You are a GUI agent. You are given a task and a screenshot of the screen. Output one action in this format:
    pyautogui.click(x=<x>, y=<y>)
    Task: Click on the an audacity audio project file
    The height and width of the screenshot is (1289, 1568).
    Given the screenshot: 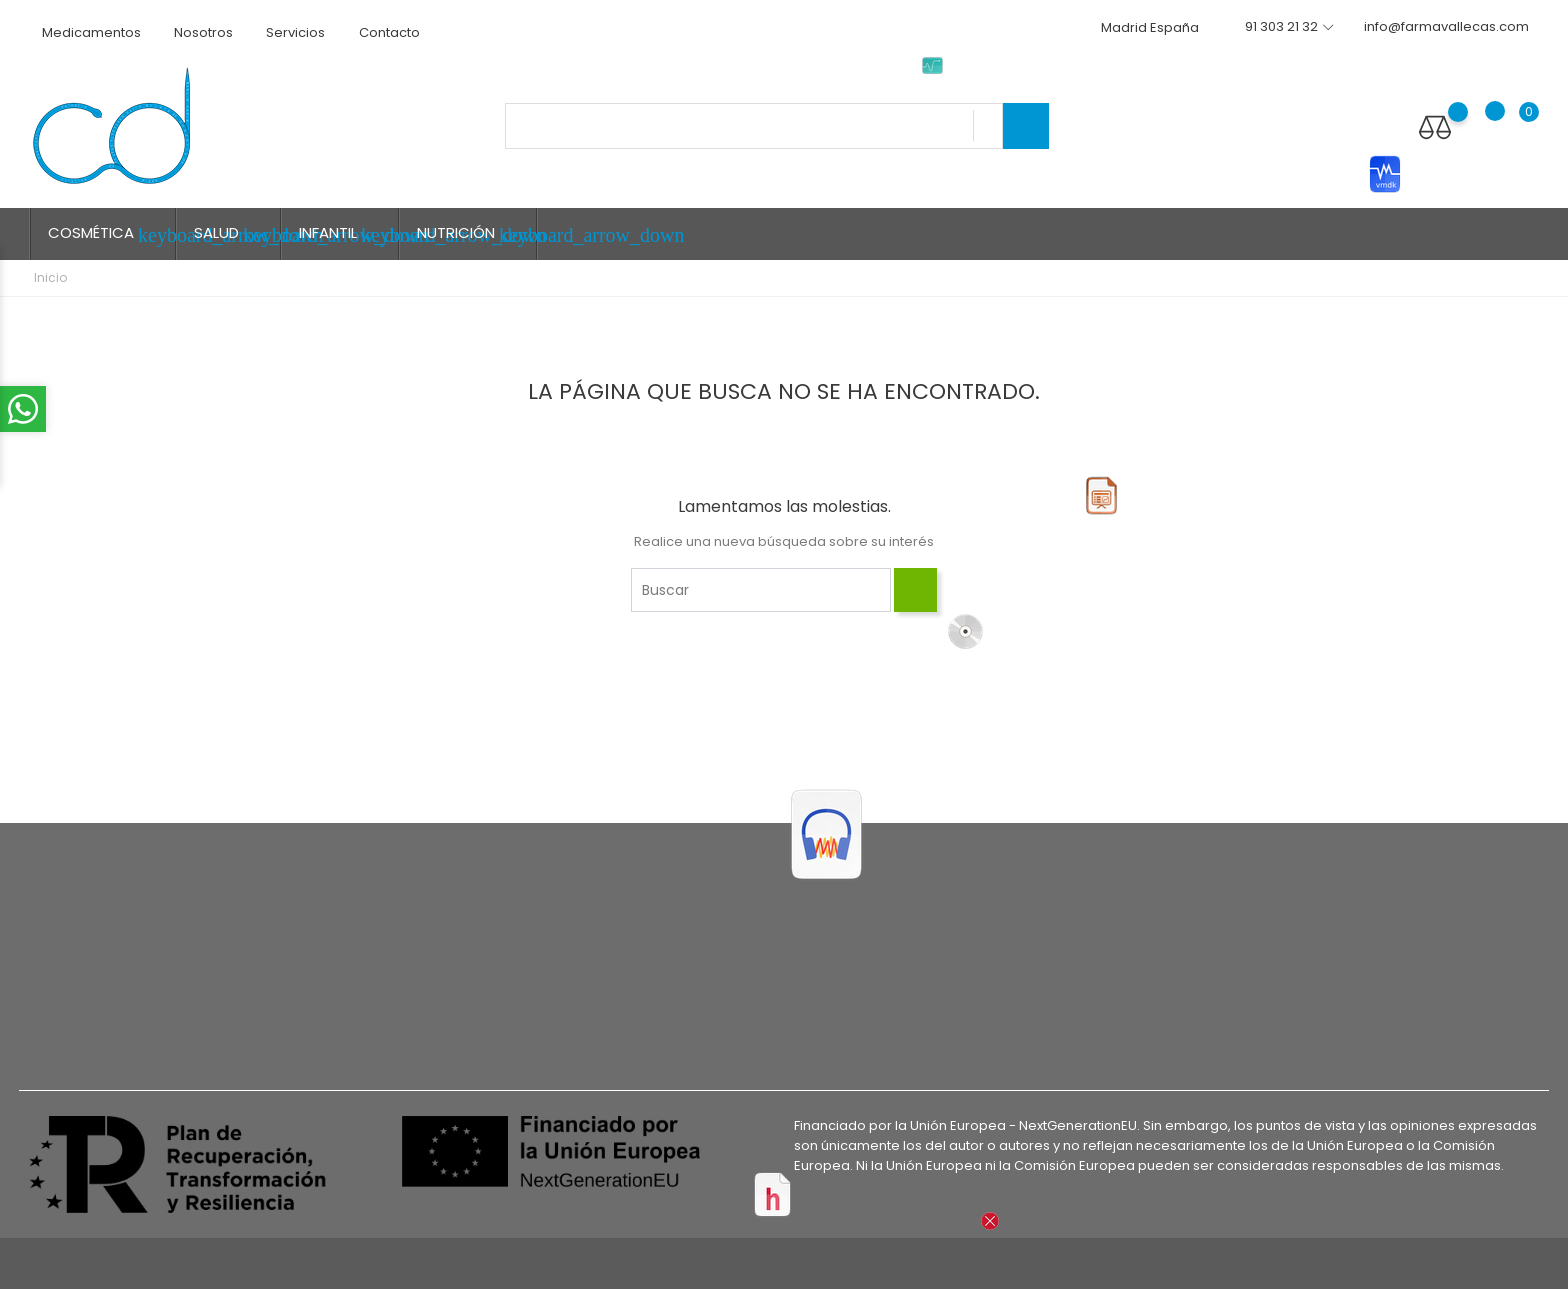 What is the action you would take?
    pyautogui.click(x=826, y=834)
    